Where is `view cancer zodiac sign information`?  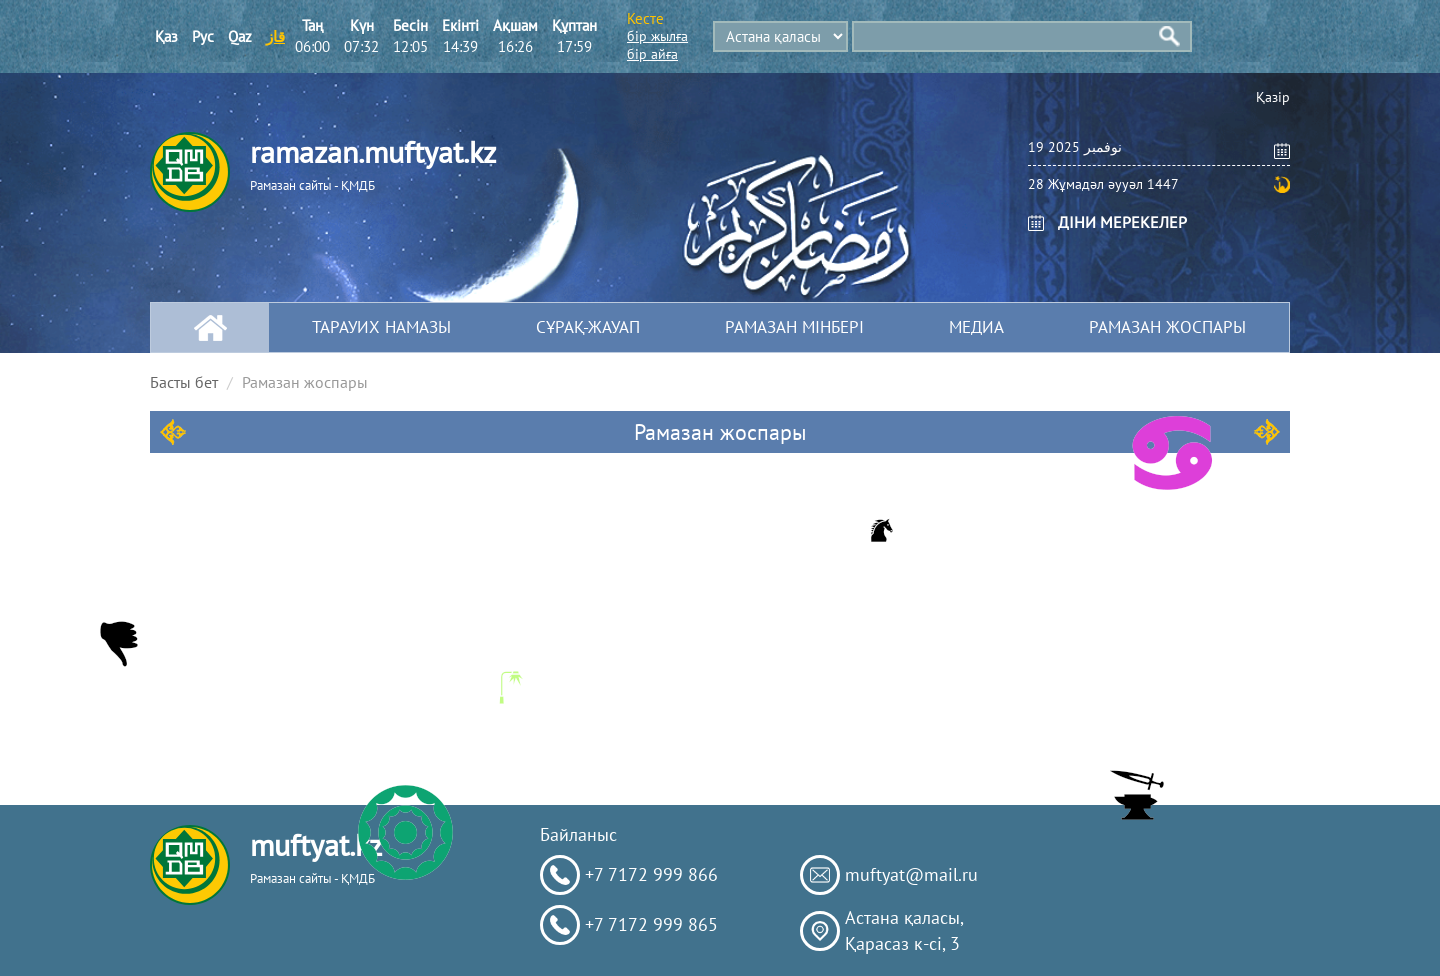 view cancer zodiac sign information is located at coordinates (1172, 453).